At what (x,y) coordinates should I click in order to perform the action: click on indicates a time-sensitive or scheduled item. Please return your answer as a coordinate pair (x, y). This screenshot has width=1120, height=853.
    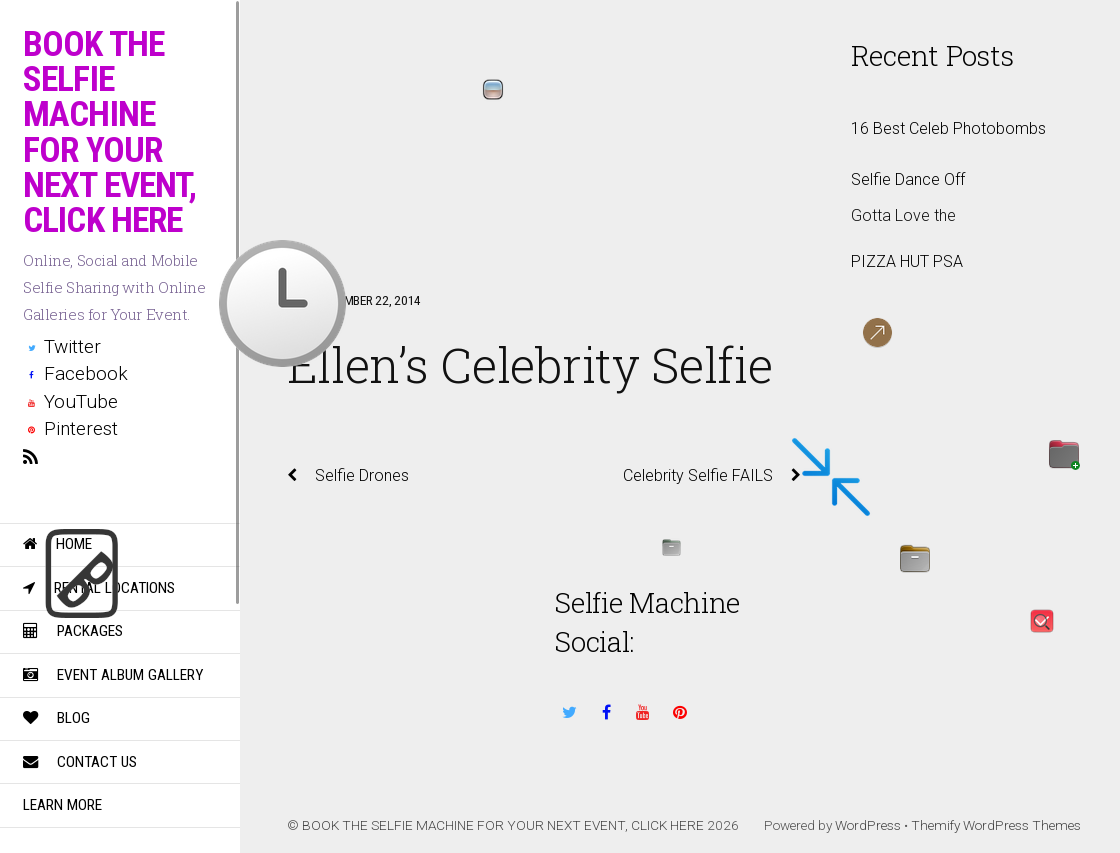
    Looking at the image, I should click on (282, 303).